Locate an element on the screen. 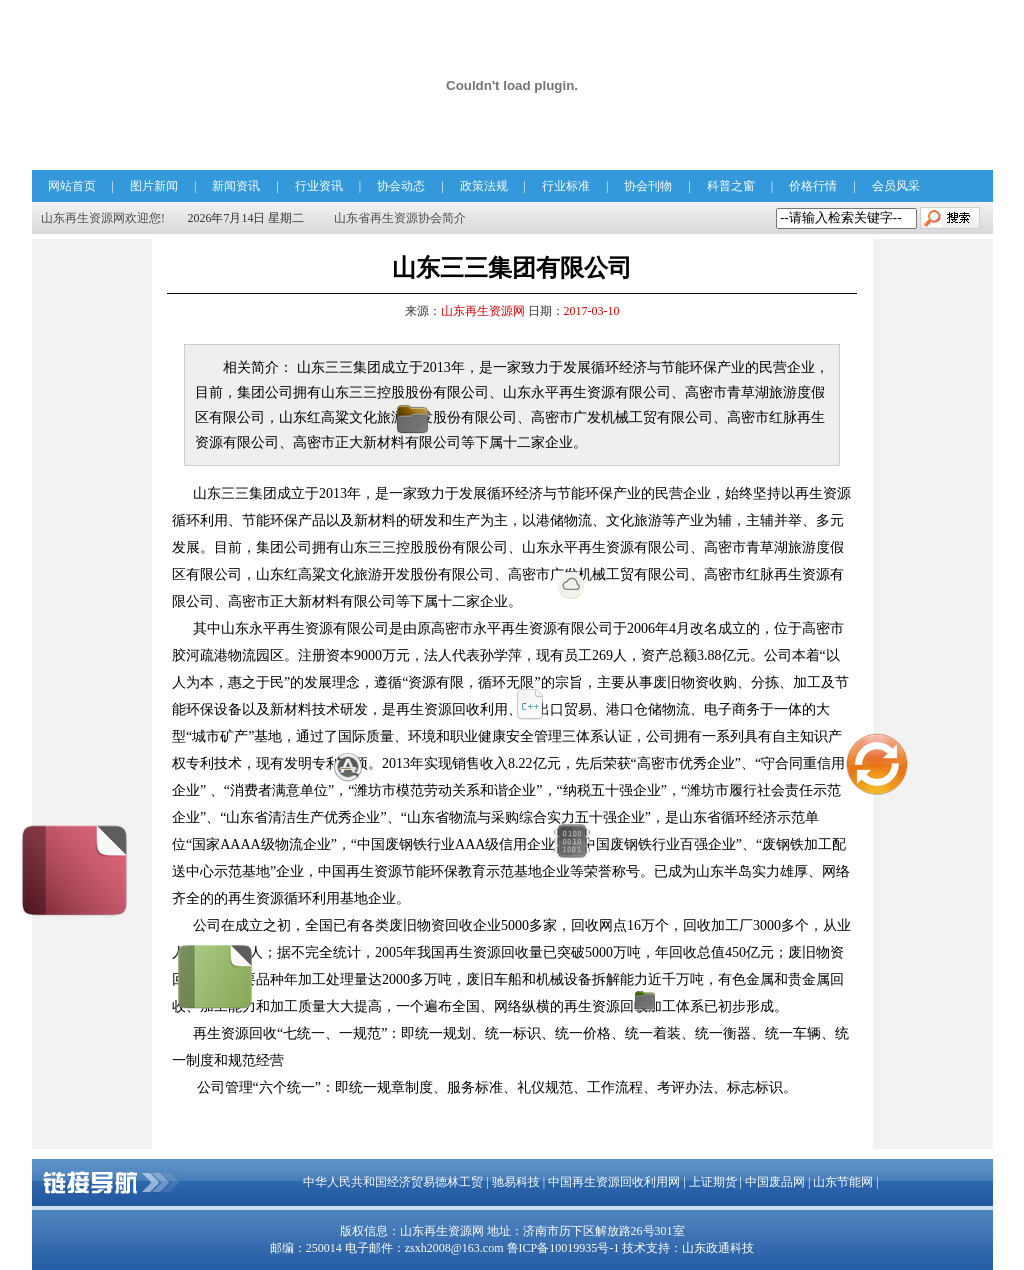 The image size is (1024, 1270). indicates an open or currently accessed folder is located at coordinates (412, 418).